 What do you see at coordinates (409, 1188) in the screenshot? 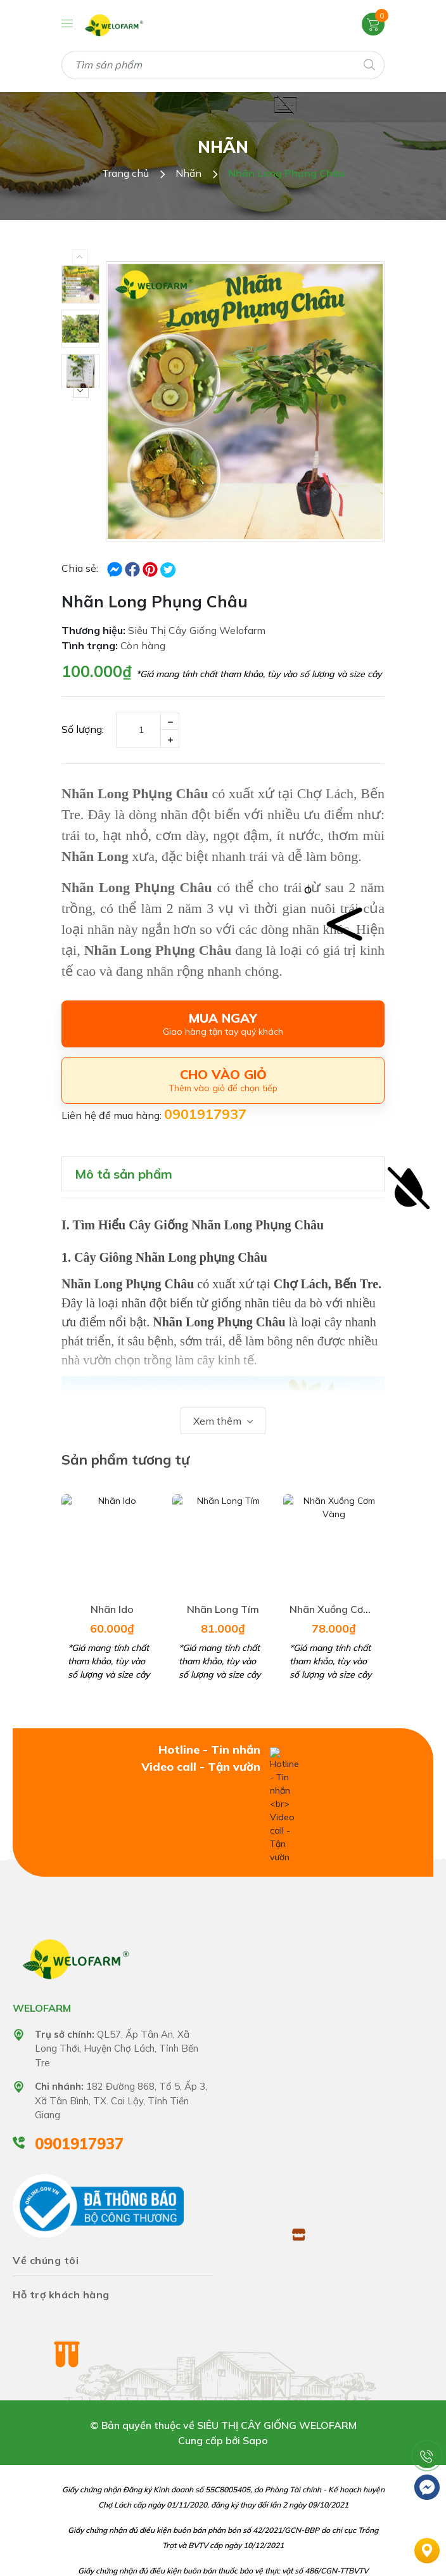
I see `disable water or liquid detection` at bounding box center [409, 1188].